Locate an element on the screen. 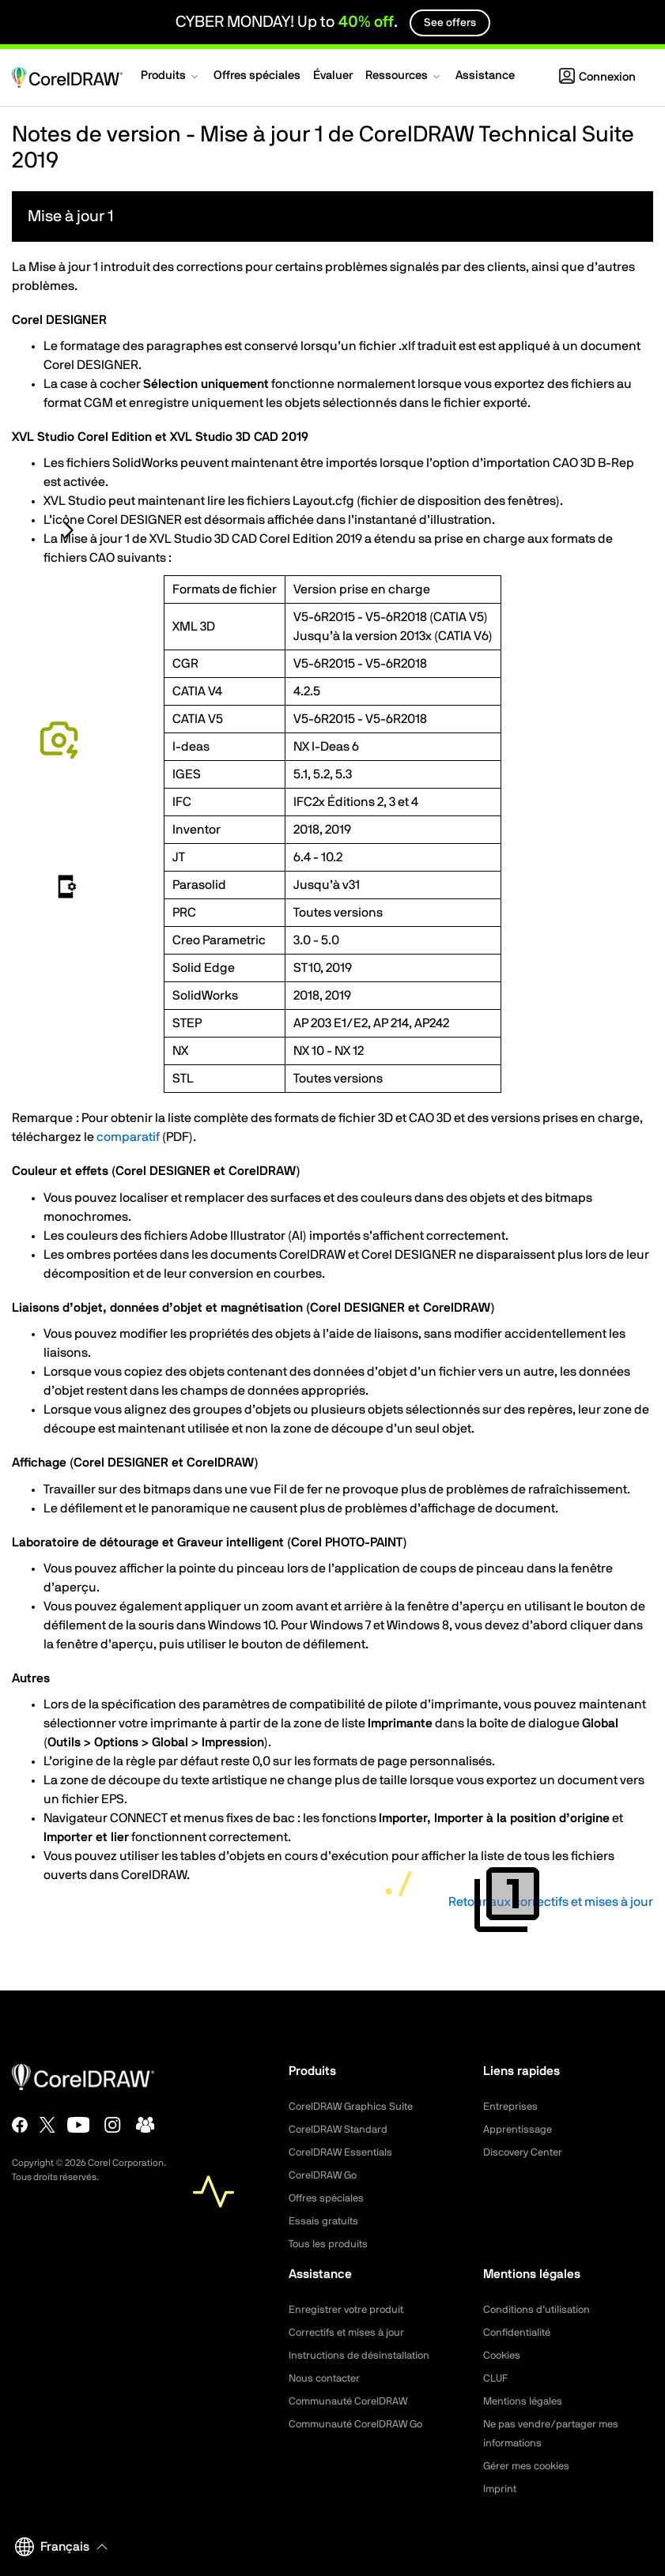 The width and height of the screenshot is (665, 2576). indicates first item in a numbered sequence is located at coordinates (507, 1900).